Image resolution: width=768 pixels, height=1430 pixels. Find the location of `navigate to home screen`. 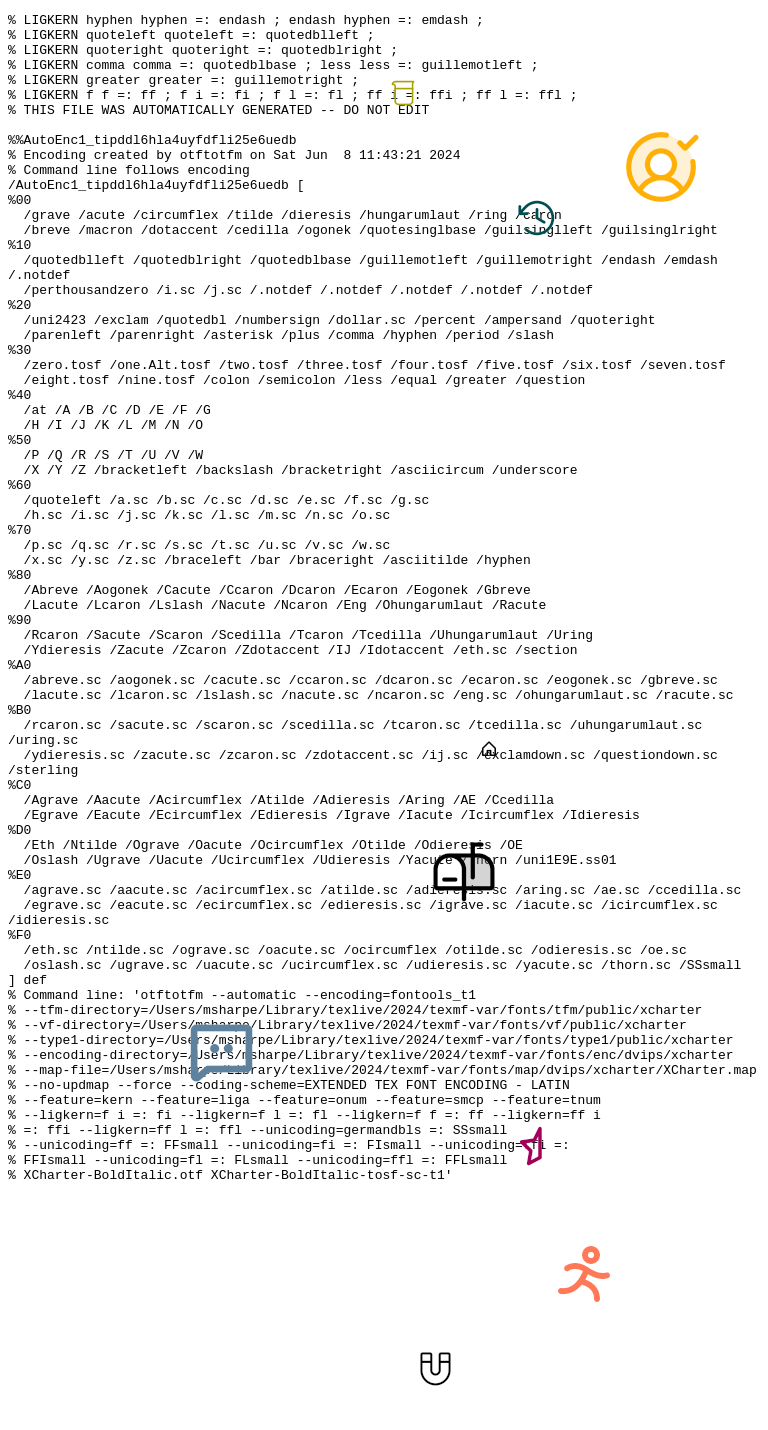

navigate to home screen is located at coordinates (489, 749).